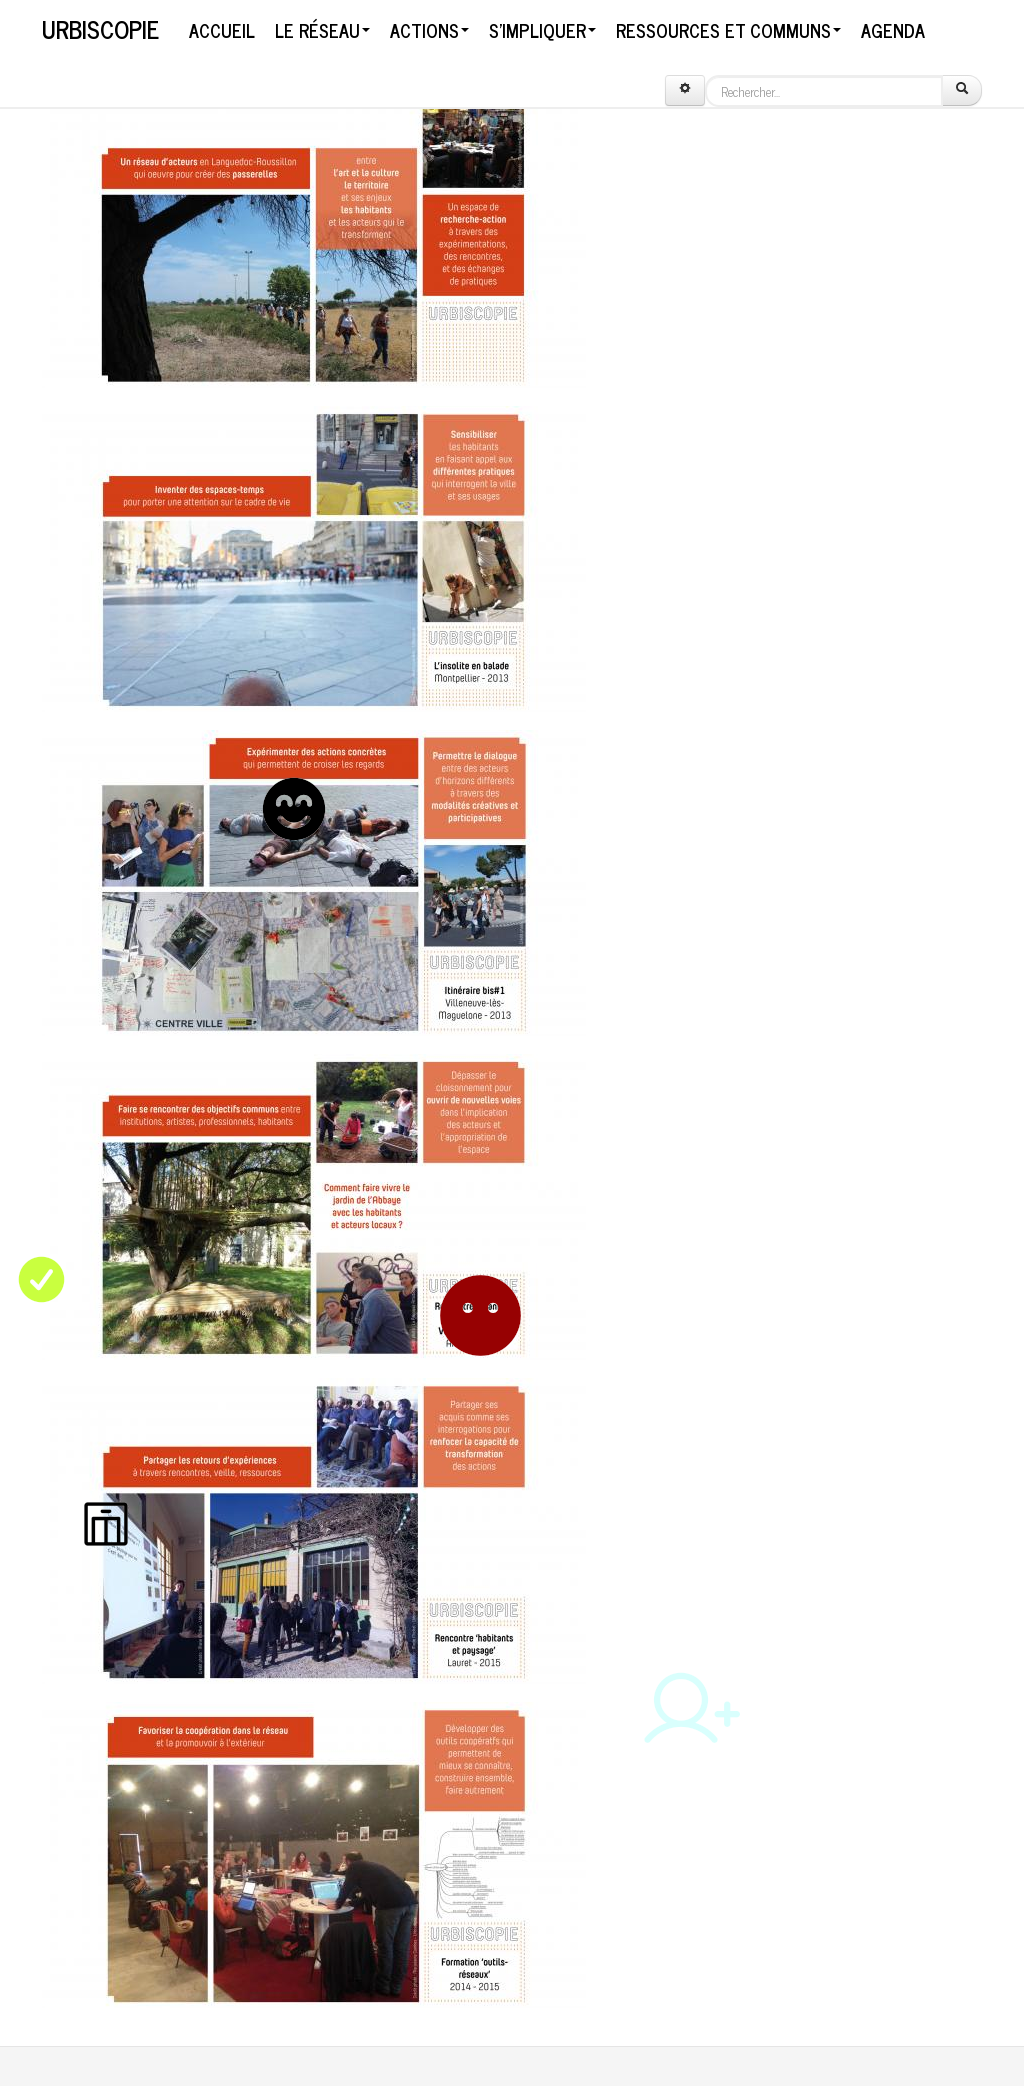 The image size is (1024, 2086). What do you see at coordinates (689, 1711) in the screenshot?
I see `add a new user or contact` at bounding box center [689, 1711].